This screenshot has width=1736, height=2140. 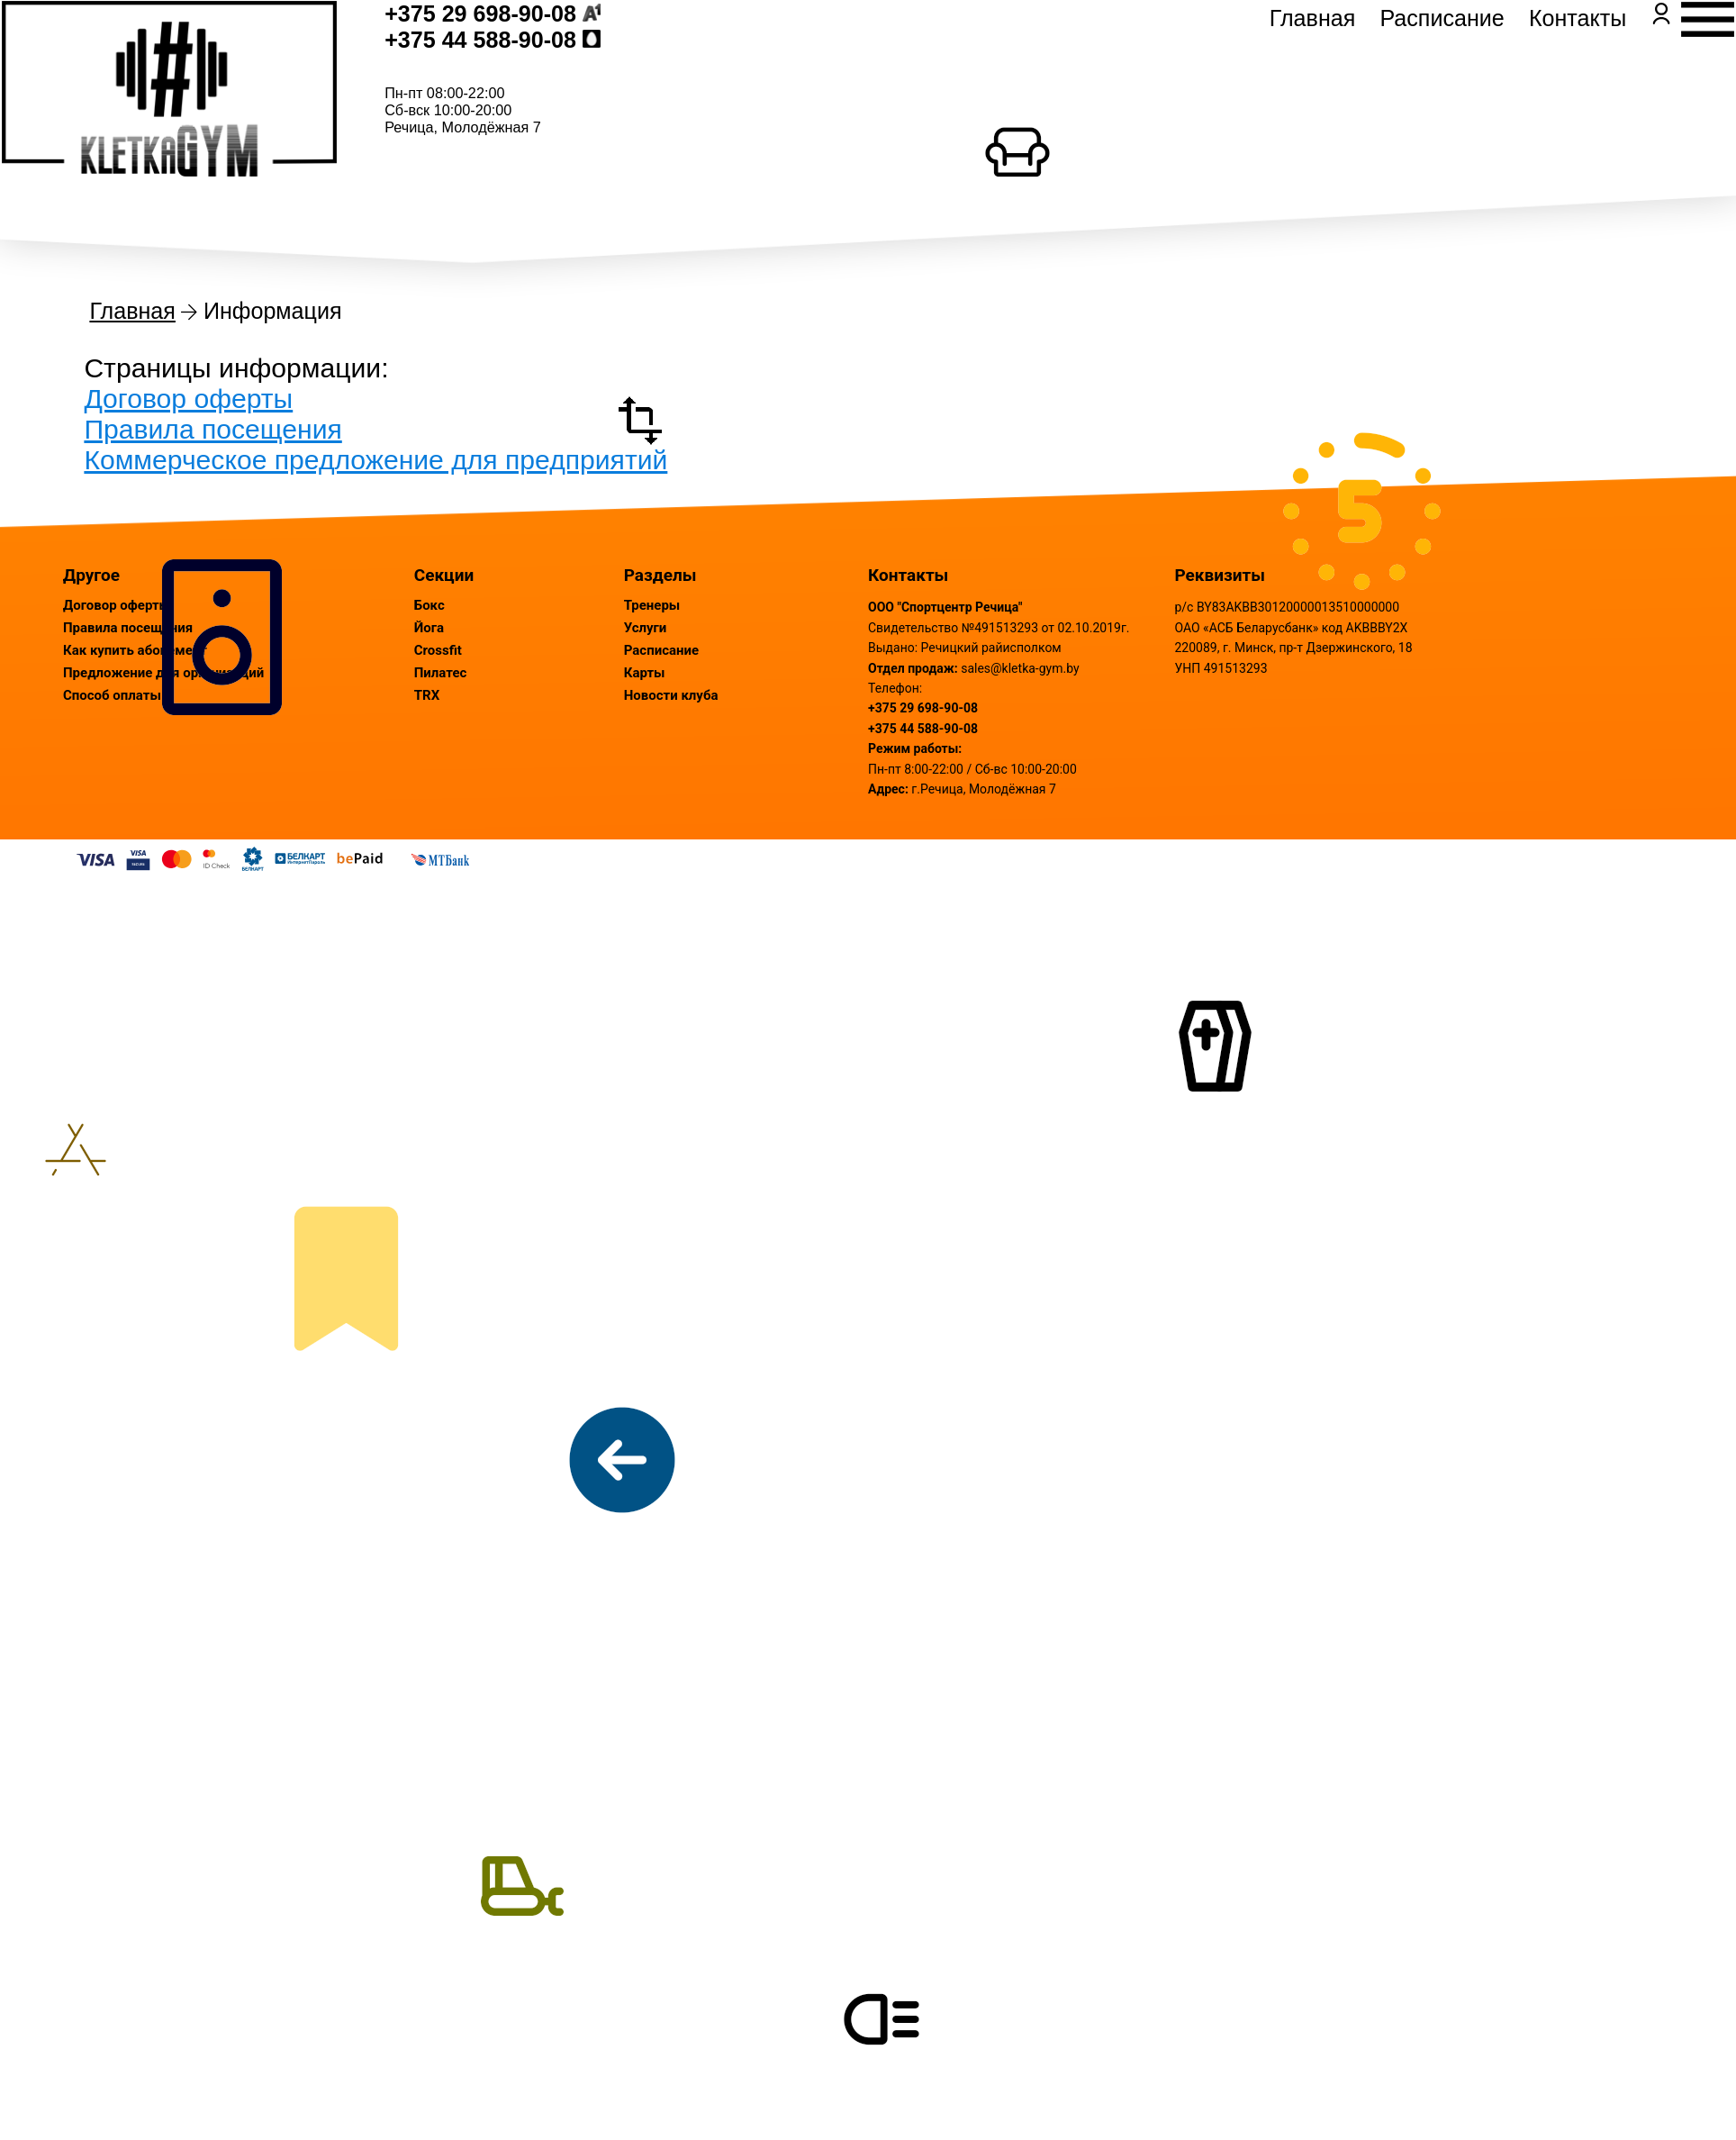 I want to click on set timer or countdown for 5 minutes, so click(x=1361, y=511).